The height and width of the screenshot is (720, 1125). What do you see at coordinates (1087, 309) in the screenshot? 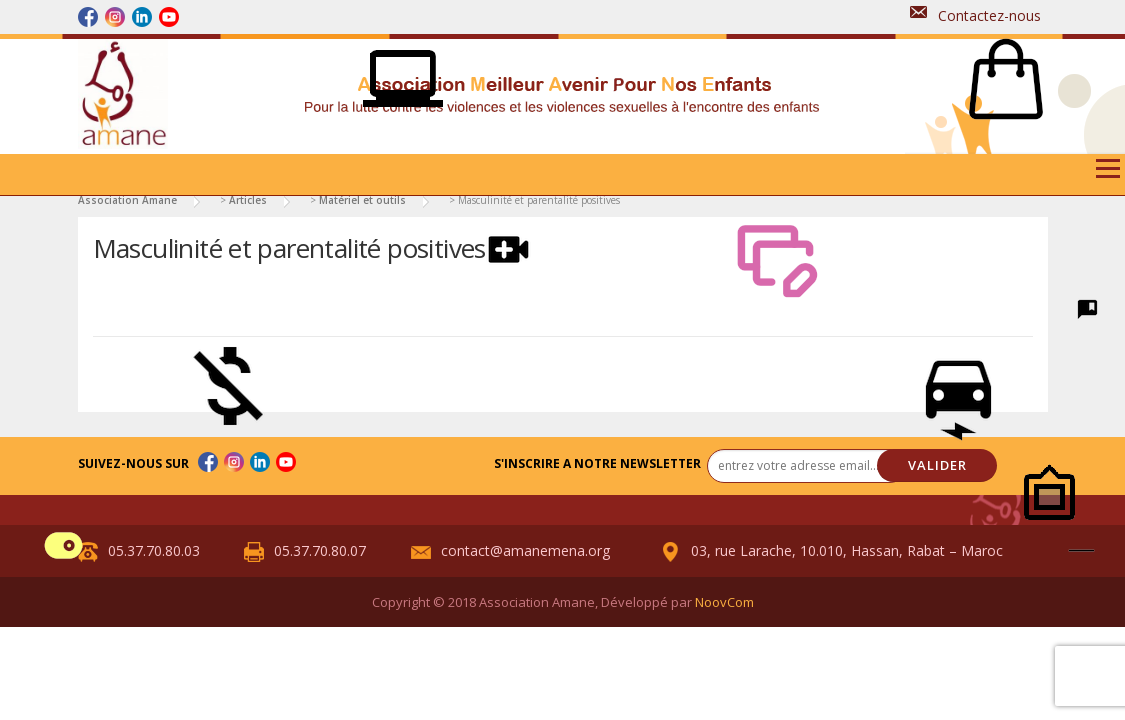
I see `access saved comments or notes` at bounding box center [1087, 309].